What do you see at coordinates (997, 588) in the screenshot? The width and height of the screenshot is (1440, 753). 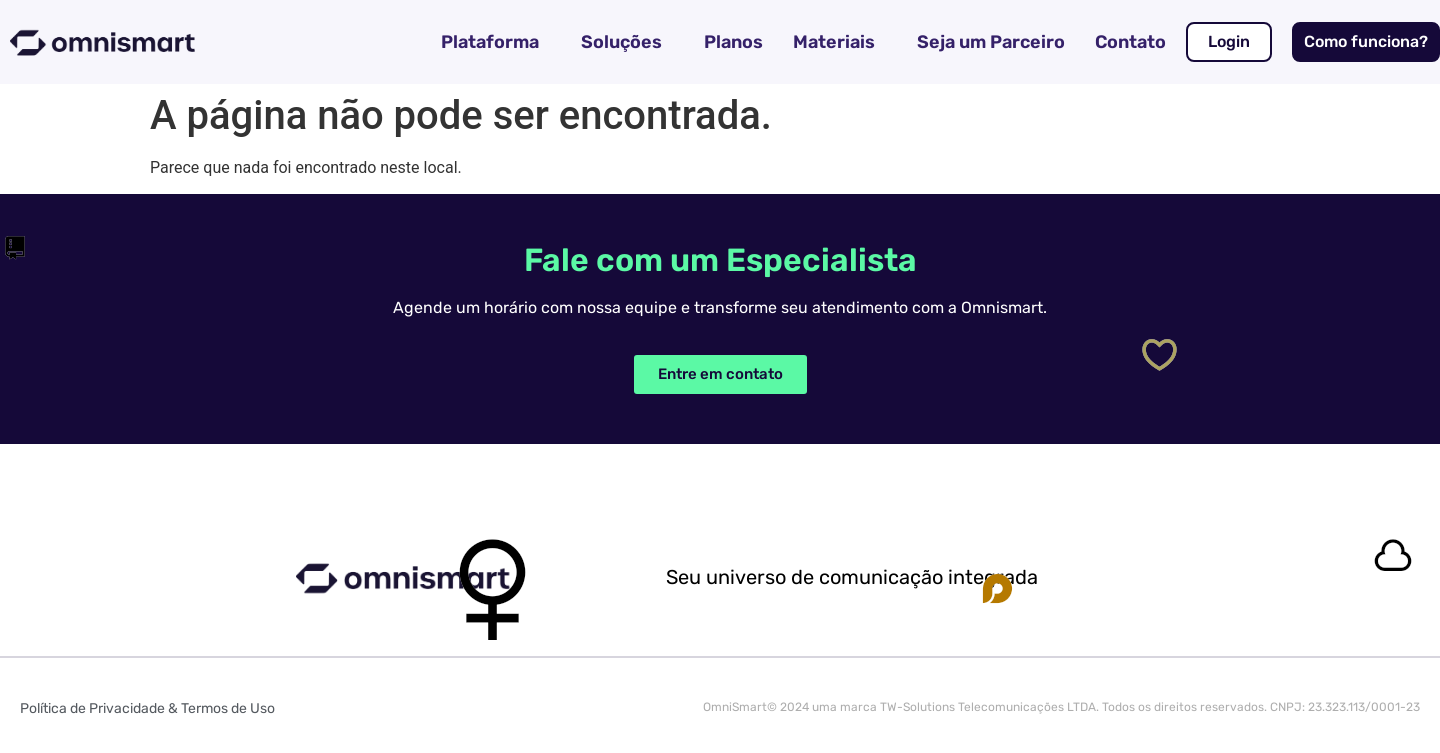 I see `open microsoft loop app` at bounding box center [997, 588].